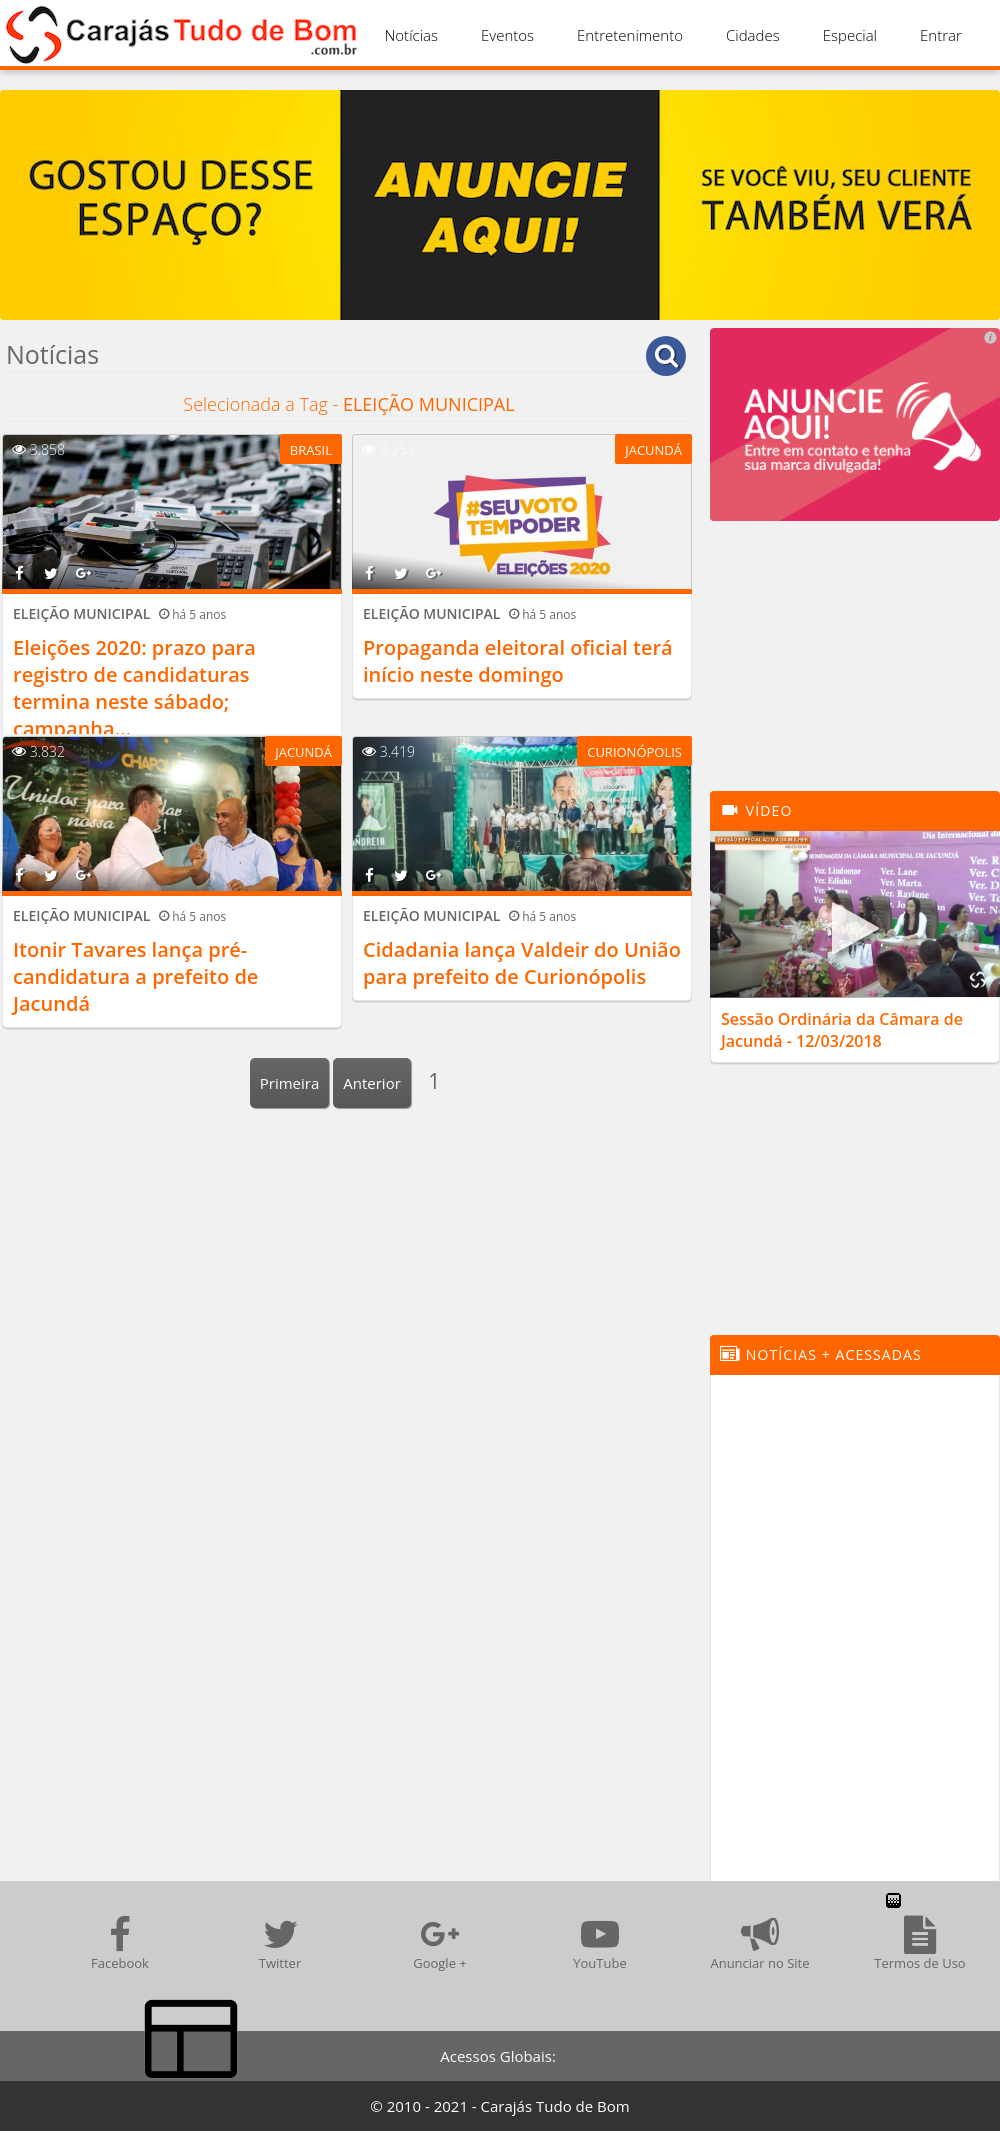 This screenshot has height=2131, width=1000. I want to click on apply a gradient effect to an image, so click(893, 1900).